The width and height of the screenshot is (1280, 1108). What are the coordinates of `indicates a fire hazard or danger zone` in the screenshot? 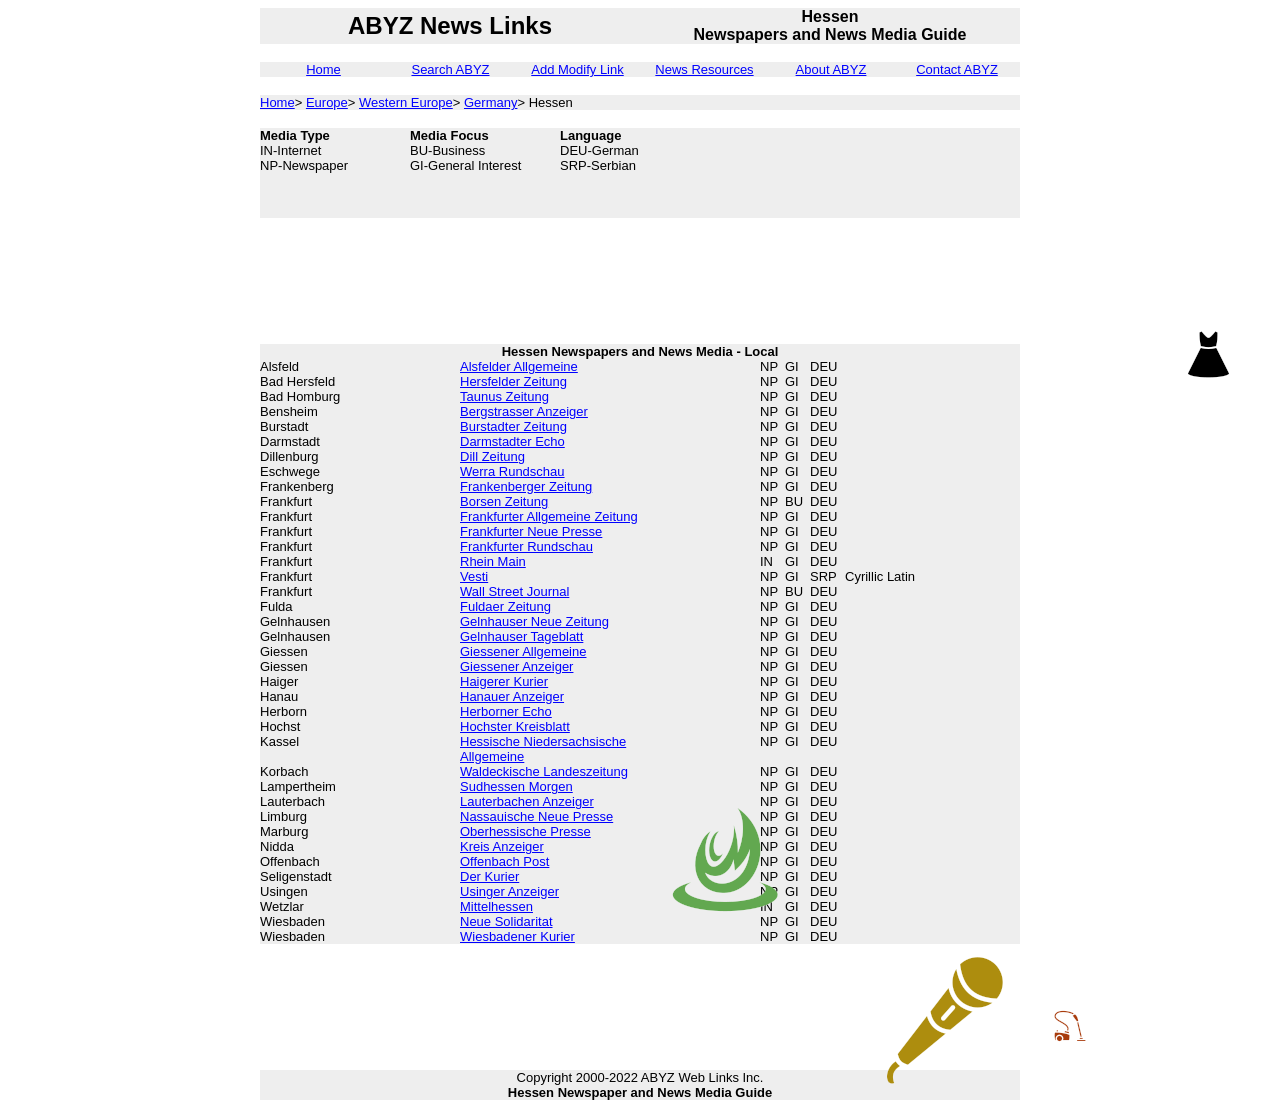 It's located at (725, 858).